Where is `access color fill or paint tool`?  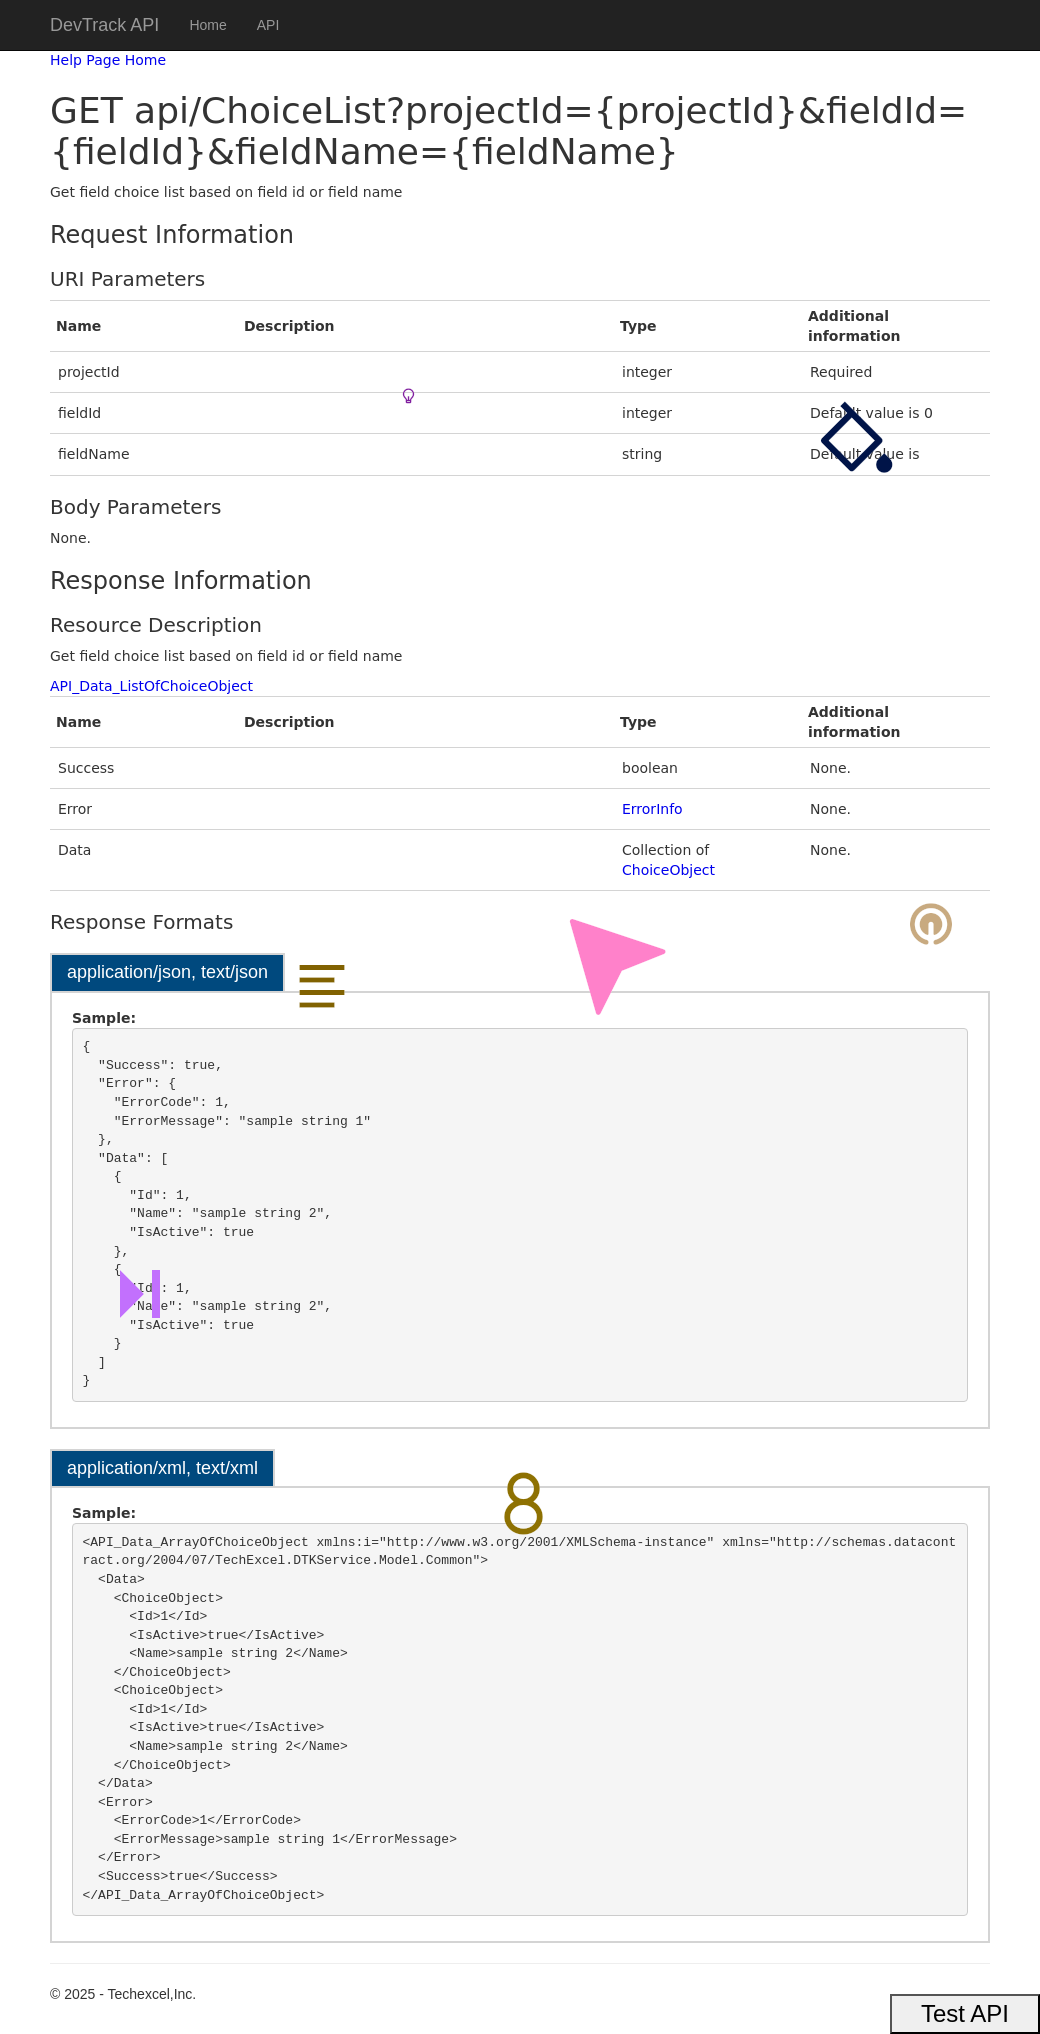 access color fill or paint tool is located at coordinates (855, 437).